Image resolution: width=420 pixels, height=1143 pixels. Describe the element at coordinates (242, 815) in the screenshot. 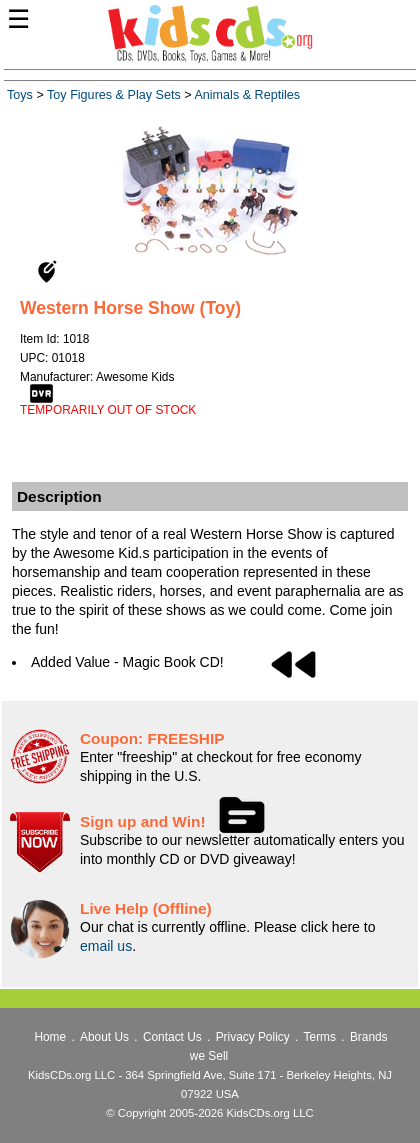

I see `open topic or file folder` at that location.